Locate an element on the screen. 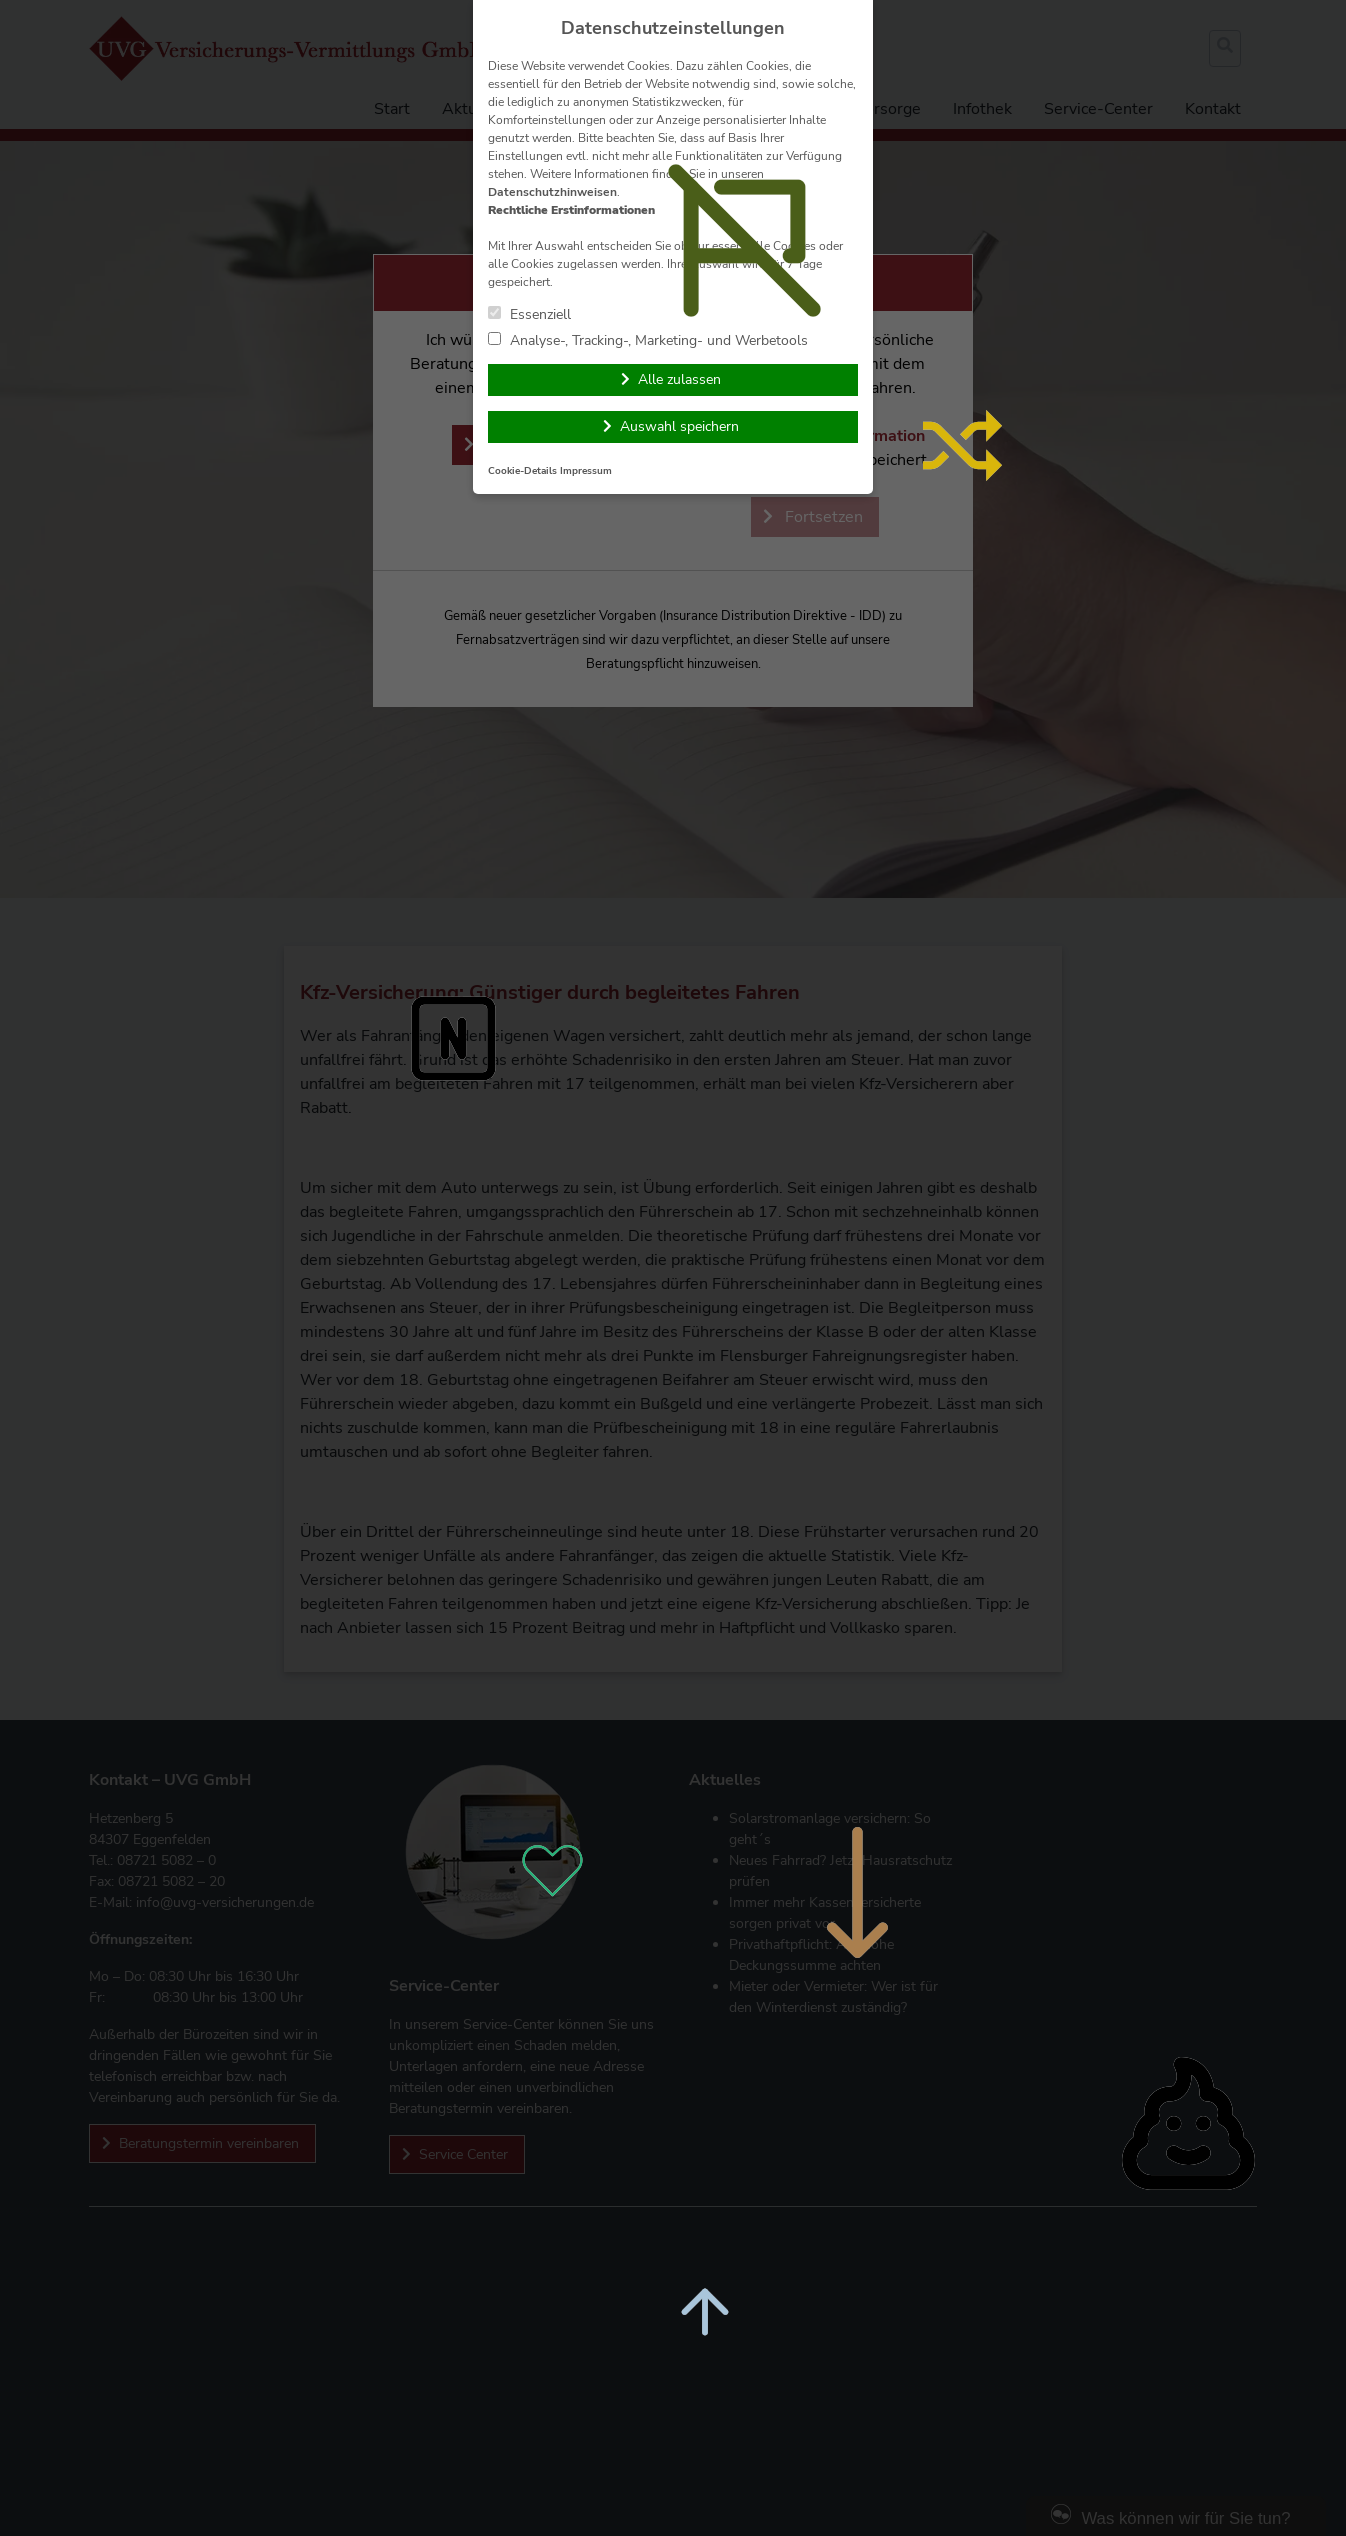 This screenshot has height=2536, width=1346. disable or turn off flag notifications is located at coordinates (744, 240).